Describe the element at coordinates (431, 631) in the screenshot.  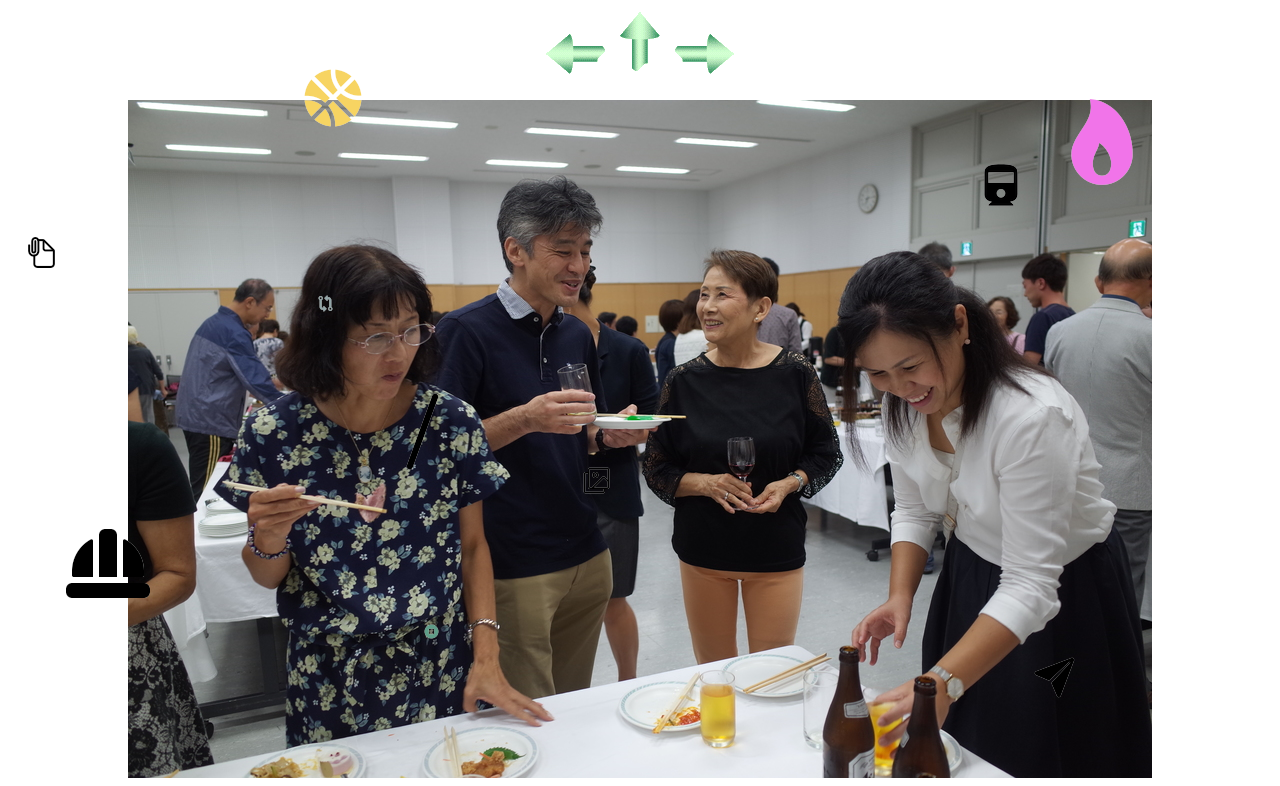
I see `stop media playback` at that location.